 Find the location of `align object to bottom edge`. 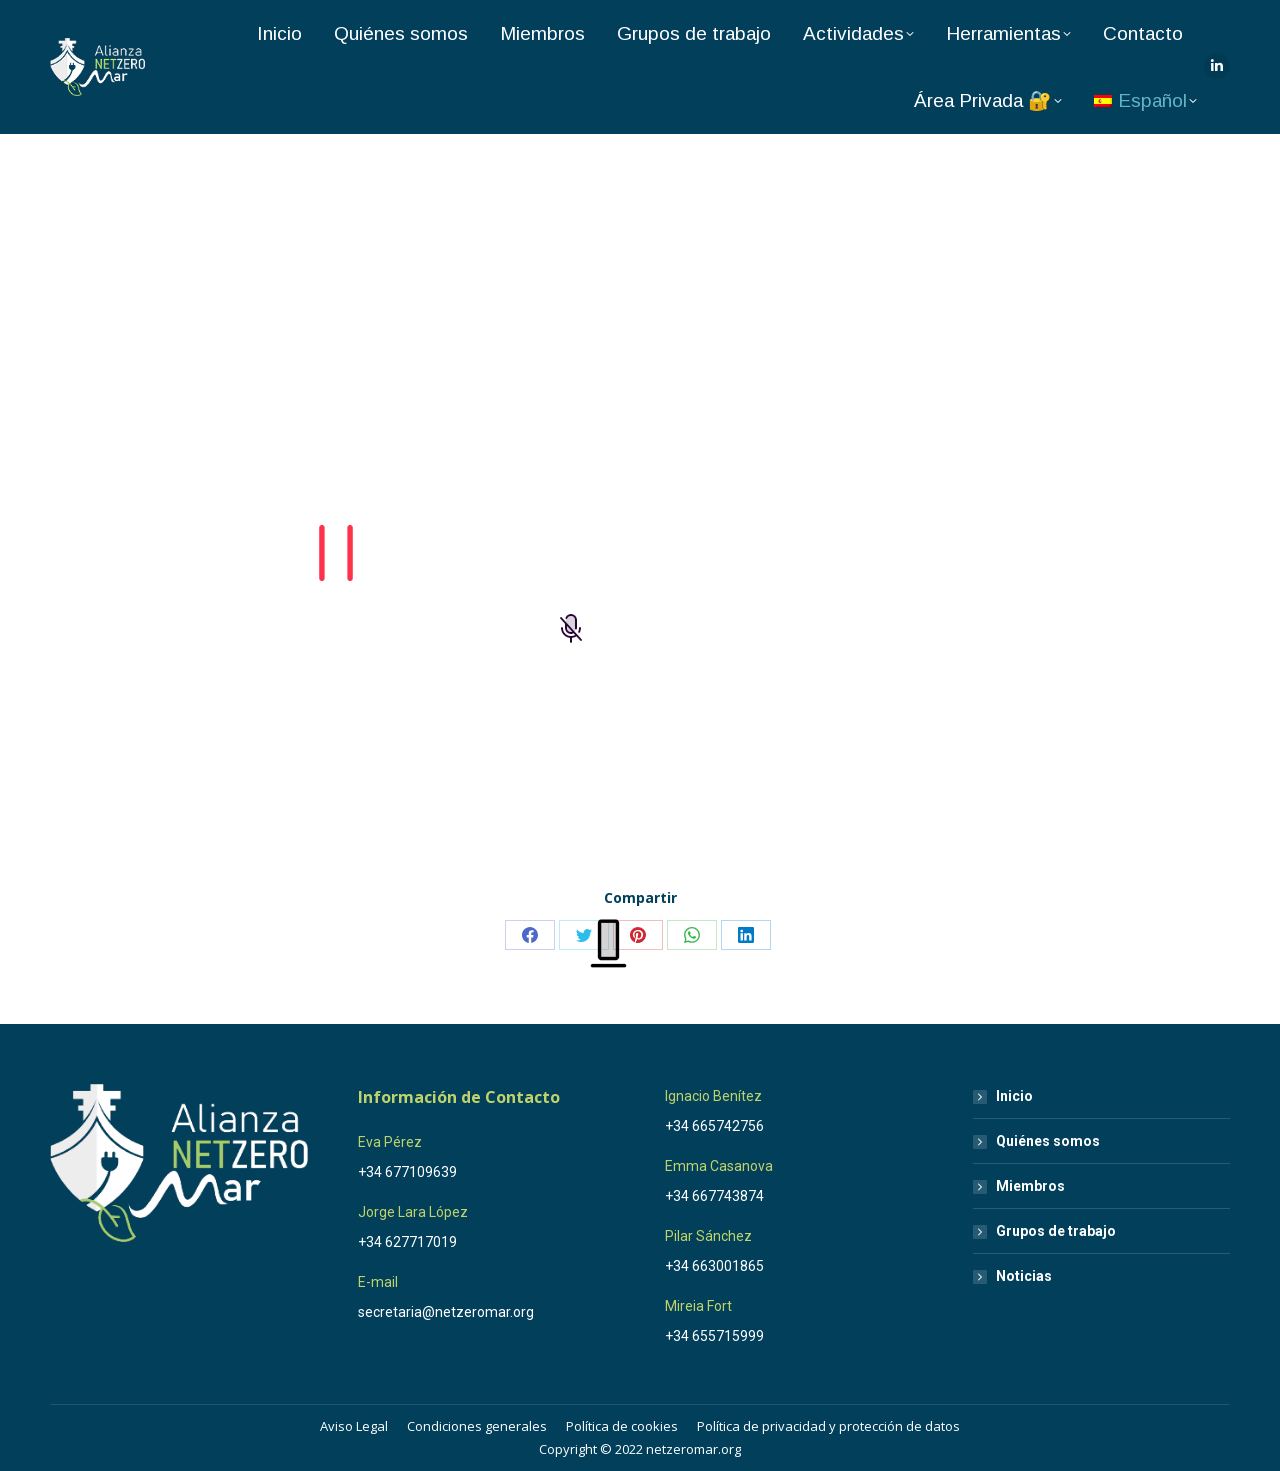

align object to bottom edge is located at coordinates (608, 942).